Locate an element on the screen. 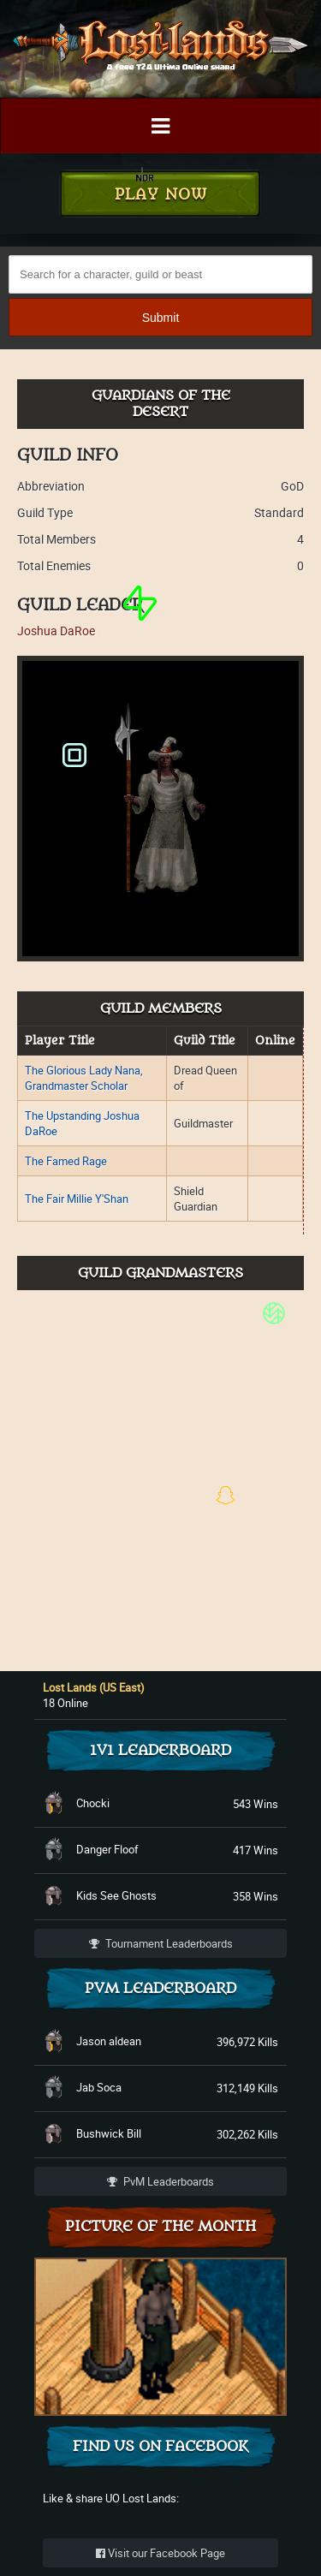 The image size is (321, 2576). open the smoothcomp app is located at coordinates (74, 755).